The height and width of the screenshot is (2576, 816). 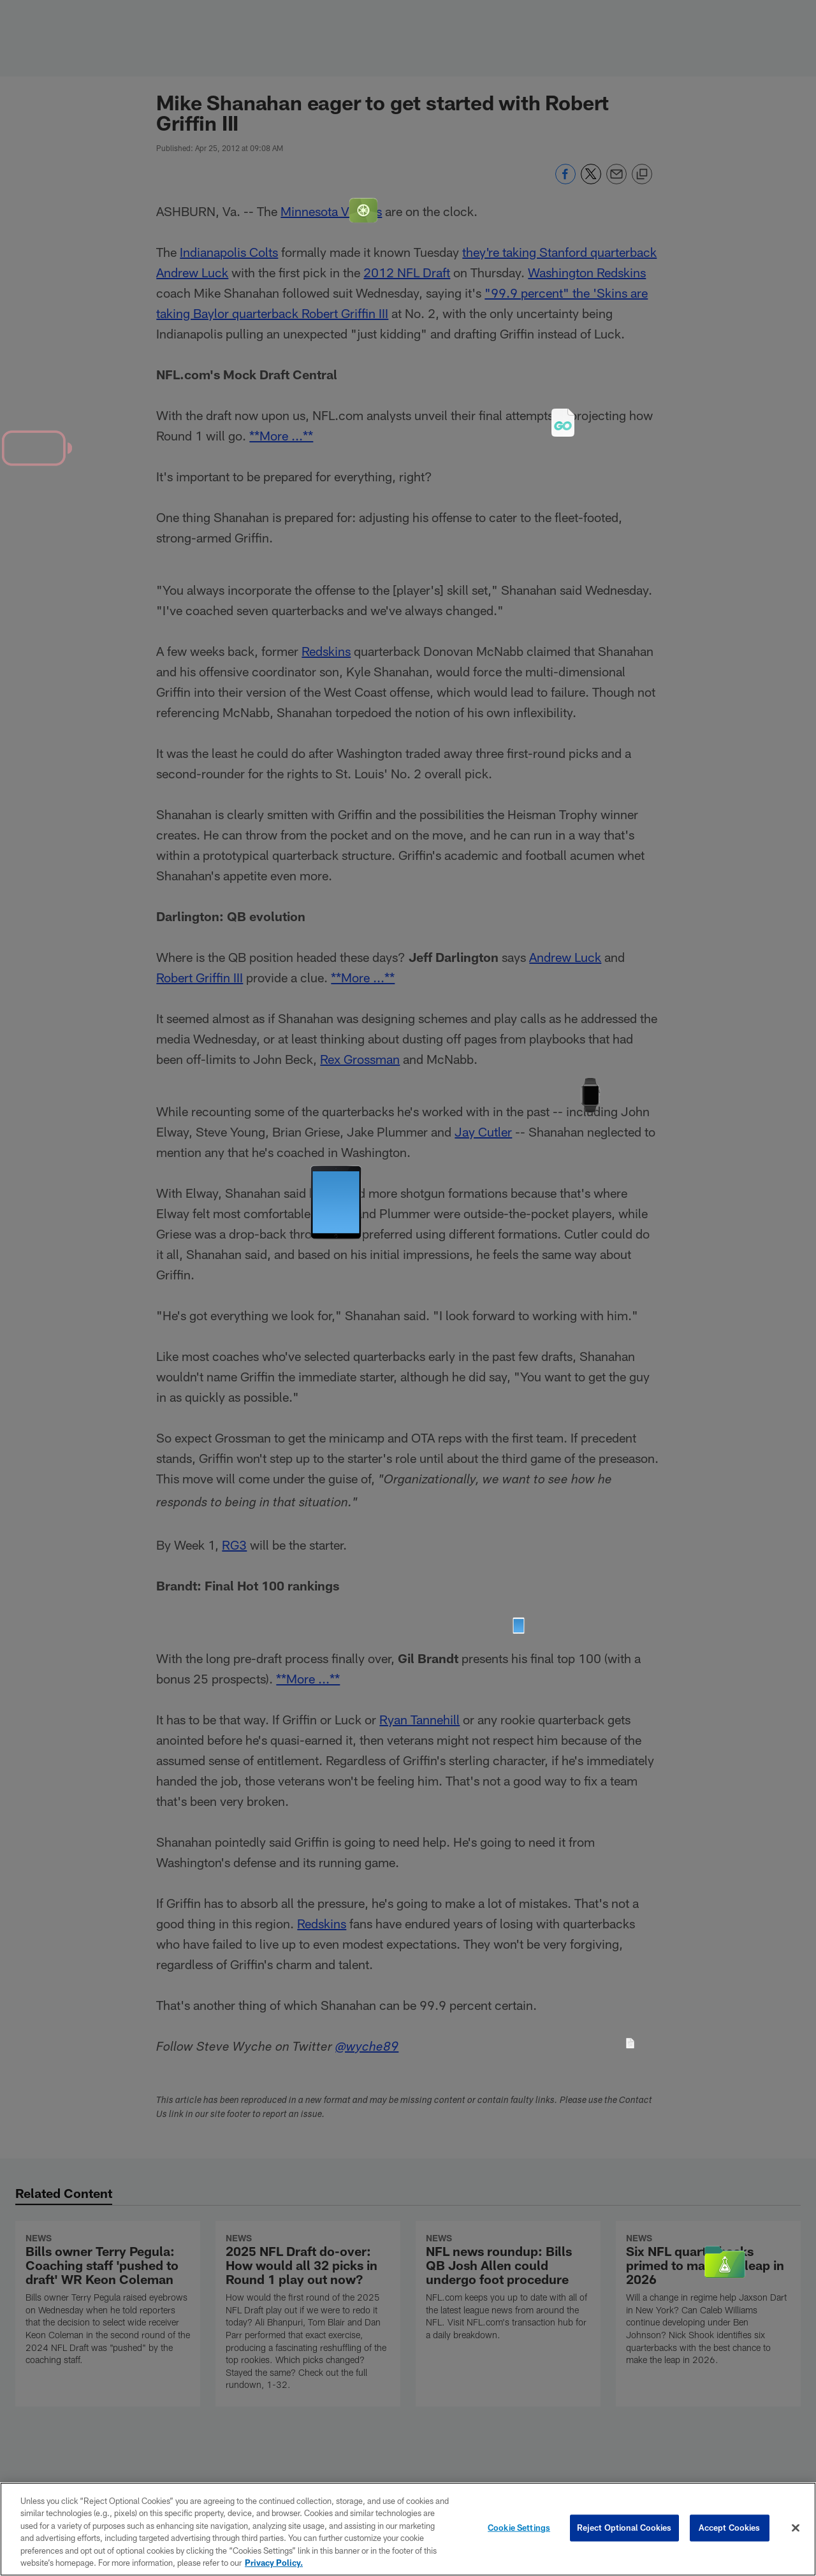 What do you see at coordinates (363, 210) in the screenshot?
I see `access the desktop folder` at bounding box center [363, 210].